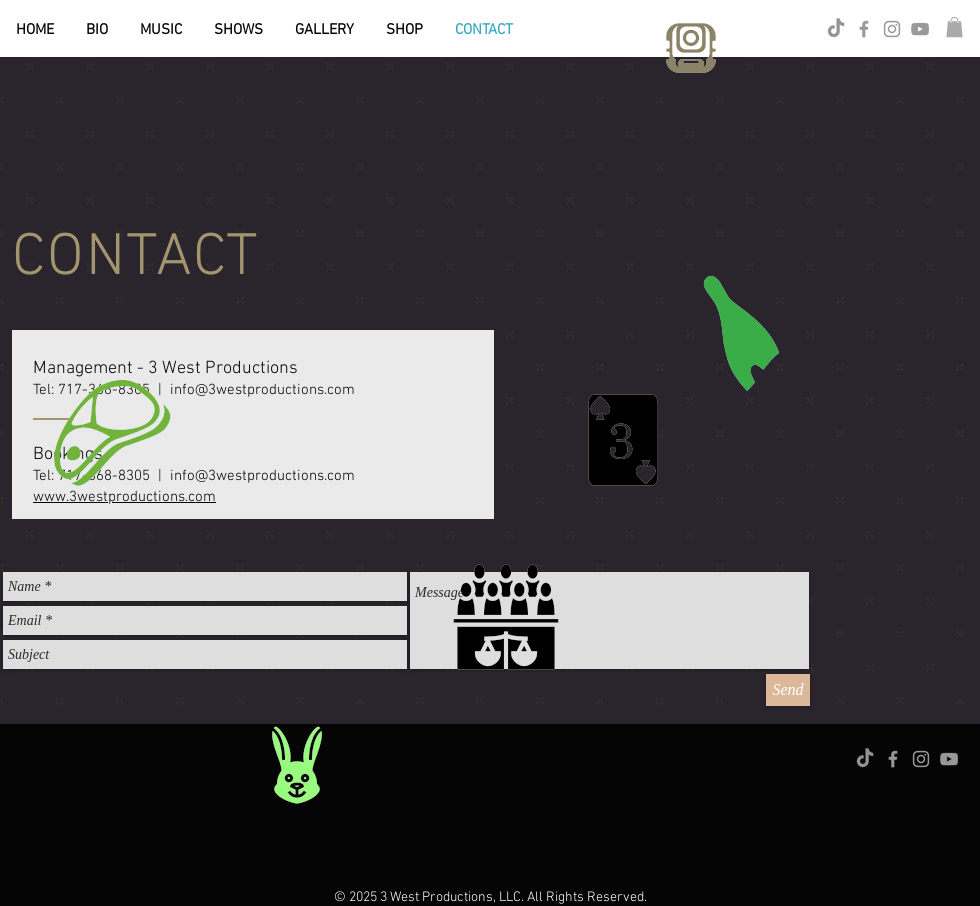 This screenshot has height=906, width=980. Describe the element at coordinates (506, 617) in the screenshot. I see `view jury or tribunal panel` at that location.